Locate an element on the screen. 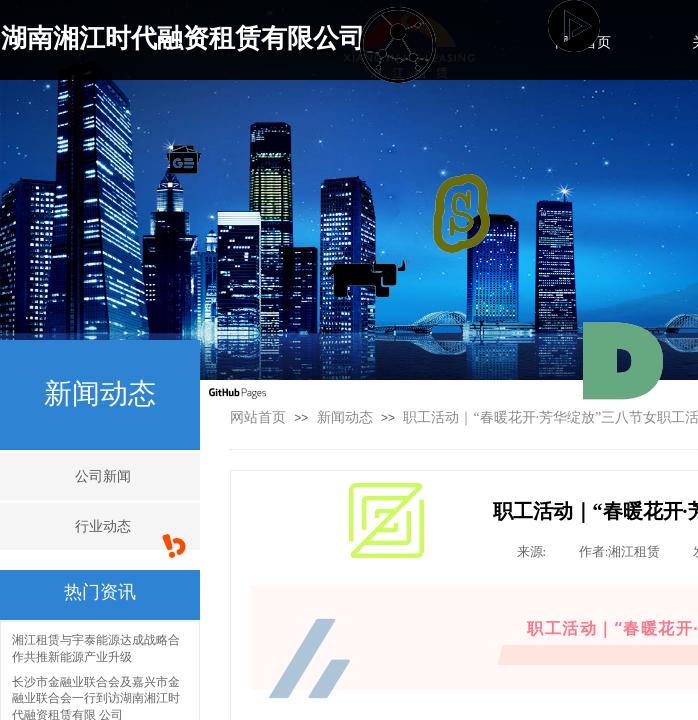  DMM.com logo is located at coordinates (623, 361).